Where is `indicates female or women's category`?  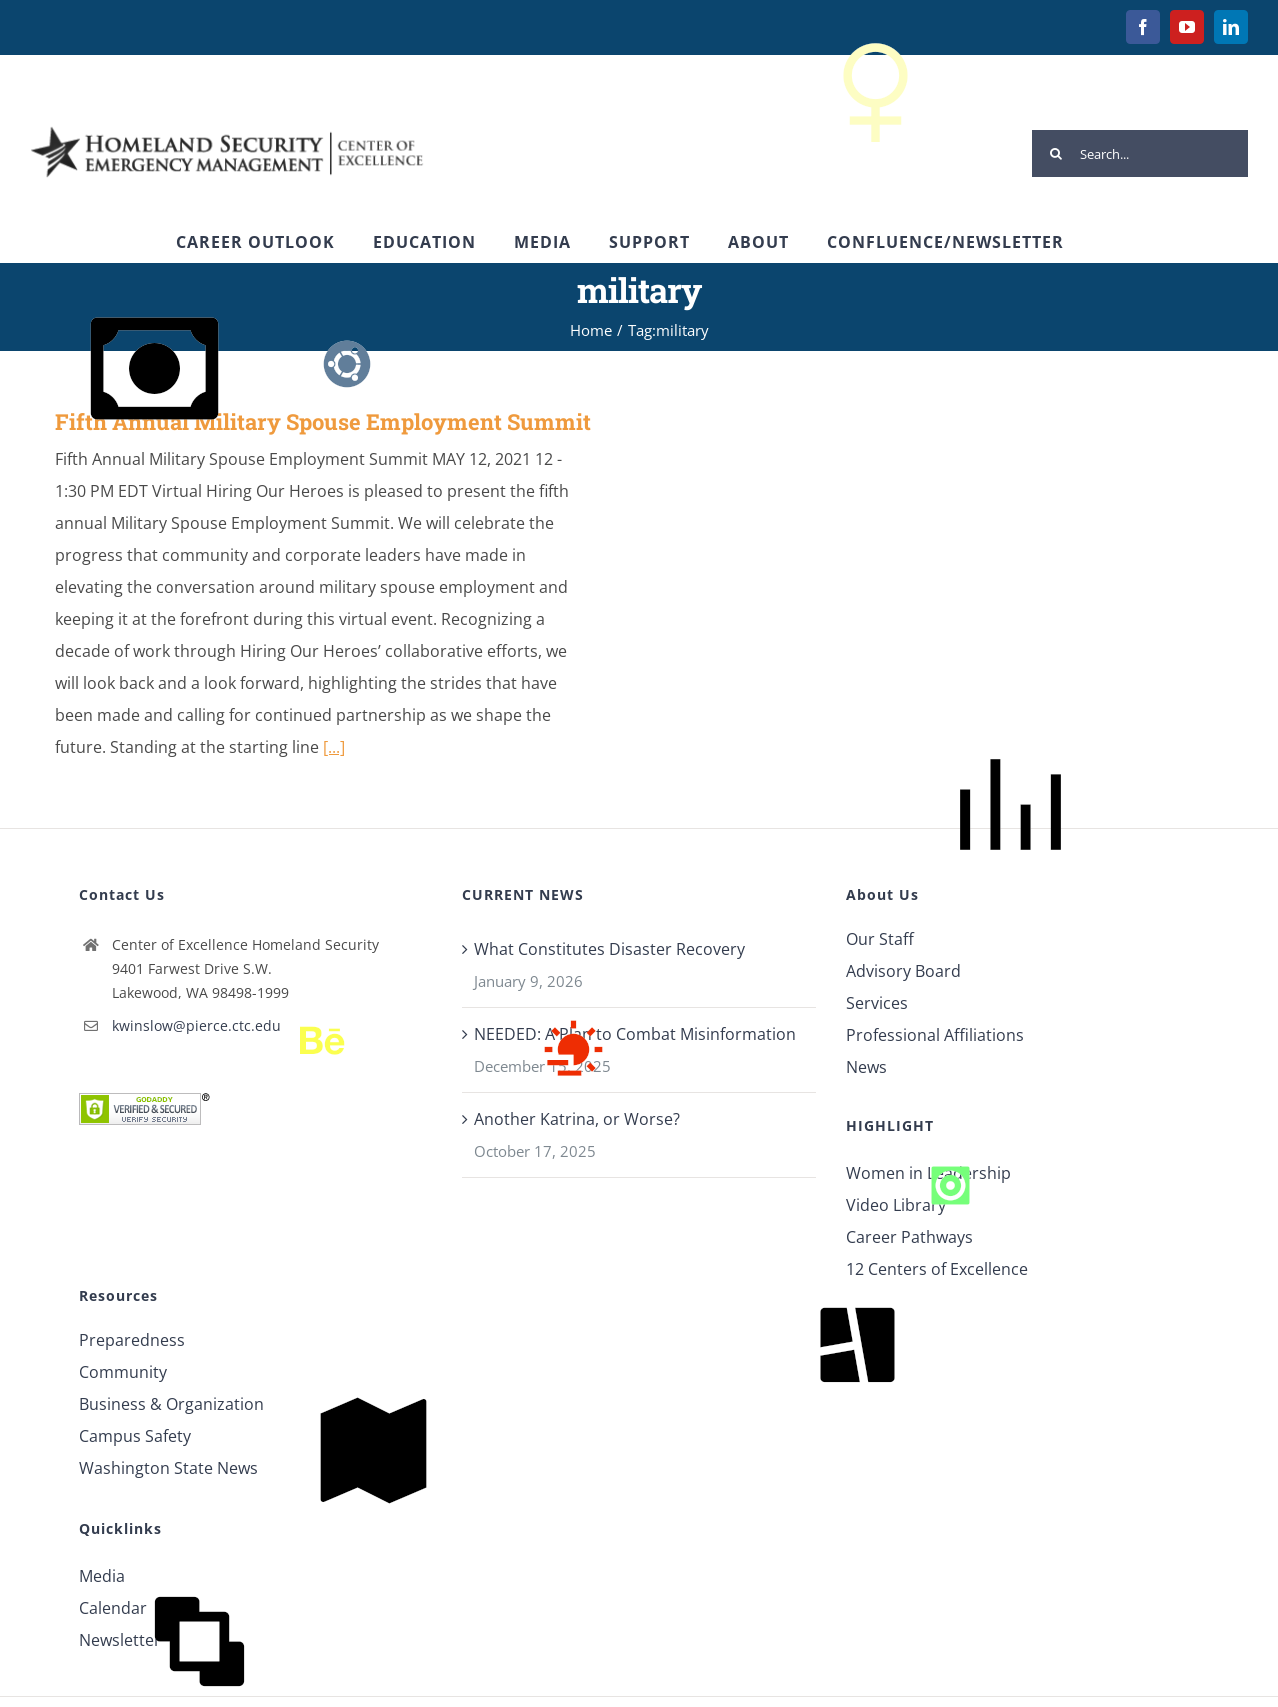
indicates female or women's category is located at coordinates (875, 90).